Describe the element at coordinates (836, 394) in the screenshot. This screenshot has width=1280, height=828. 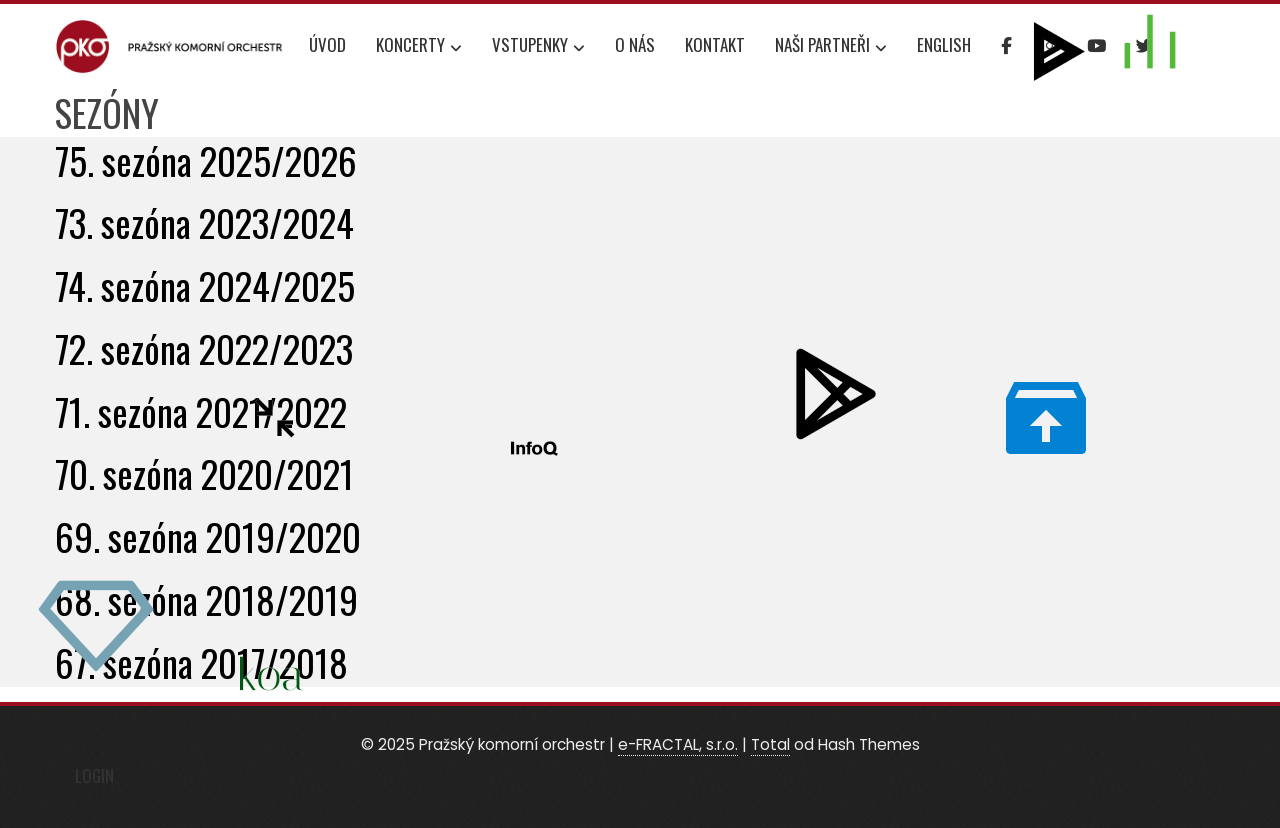
I see `open google play store` at that location.